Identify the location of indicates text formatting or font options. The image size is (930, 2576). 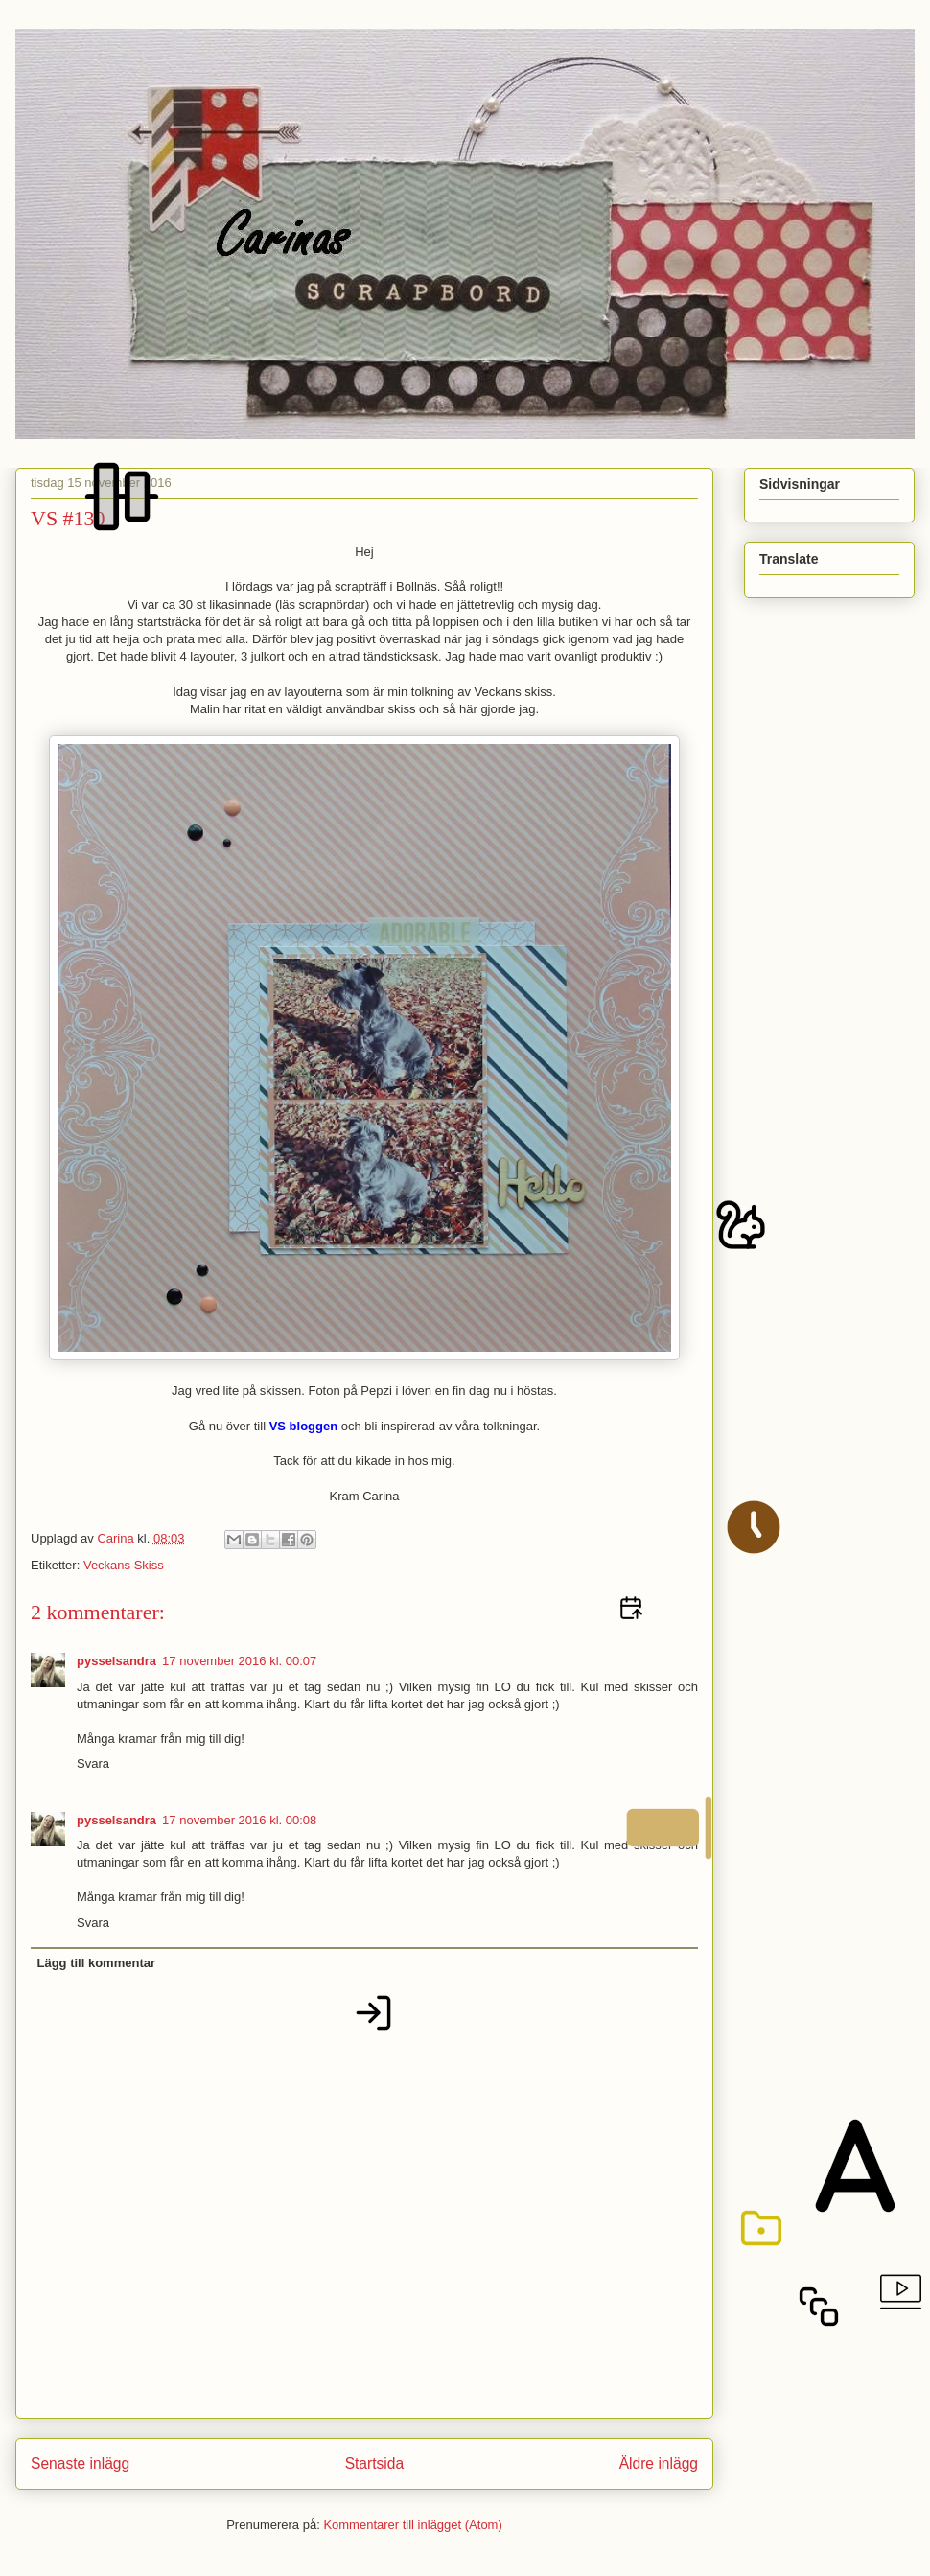
(855, 2166).